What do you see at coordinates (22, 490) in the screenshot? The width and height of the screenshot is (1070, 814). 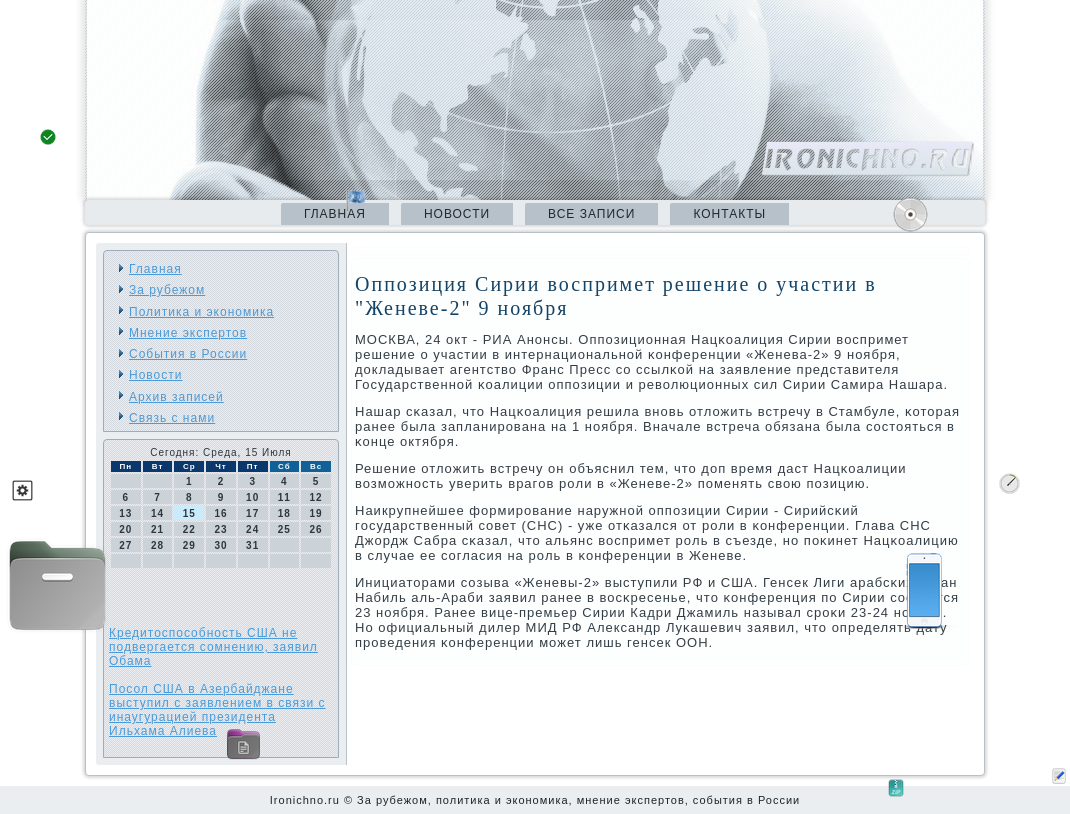 I see `access other applications or utilities` at bounding box center [22, 490].